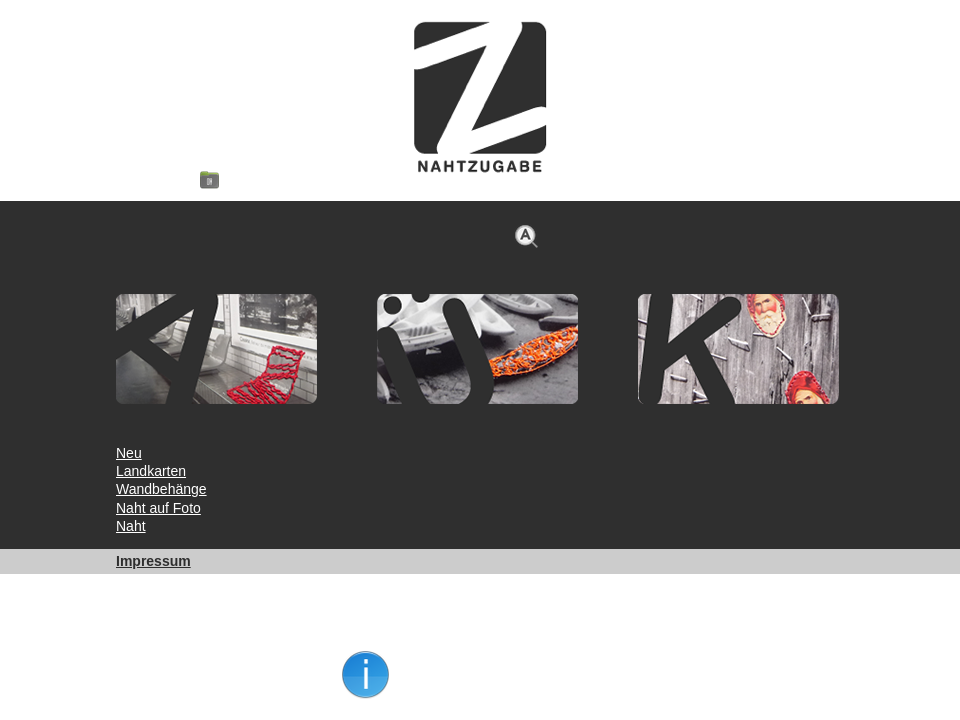 The image size is (960, 720). What do you see at coordinates (365, 674) in the screenshot?
I see `indicates informational message or tip` at bounding box center [365, 674].